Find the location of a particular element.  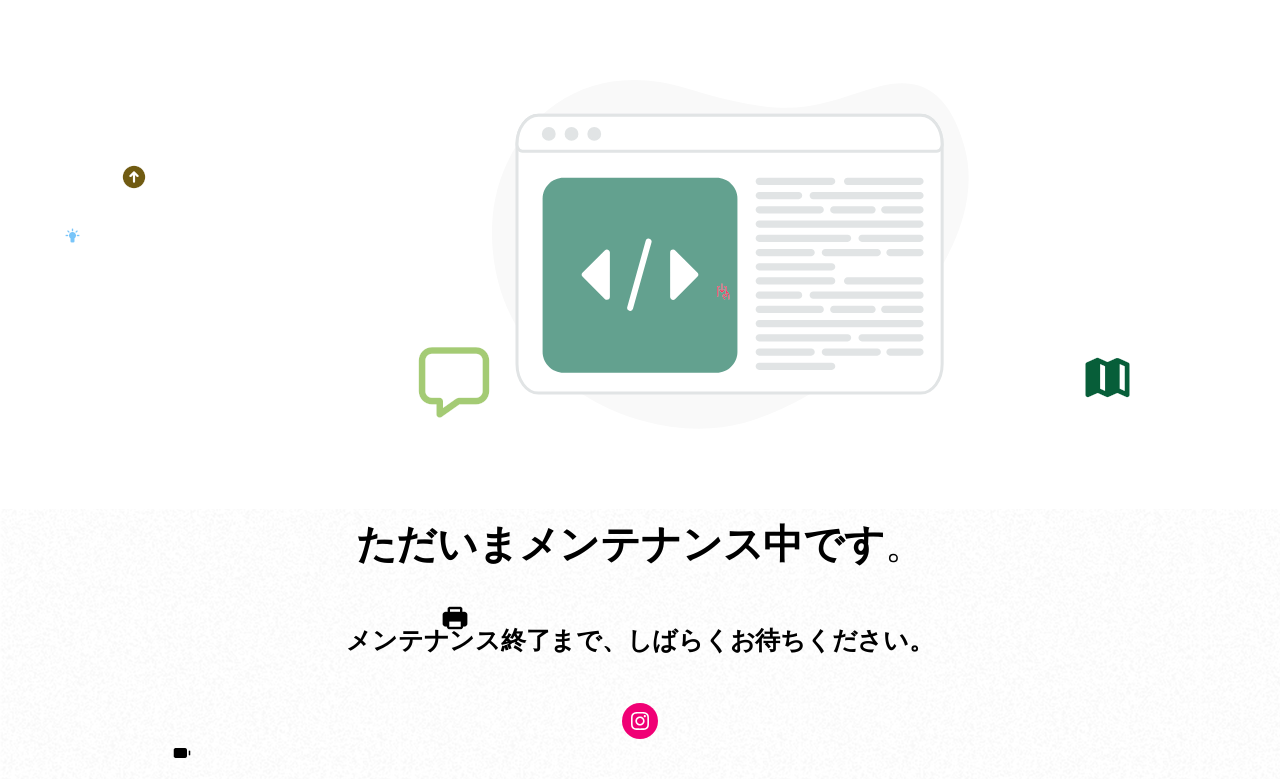

print the current document is located at coordinates (455, 618).